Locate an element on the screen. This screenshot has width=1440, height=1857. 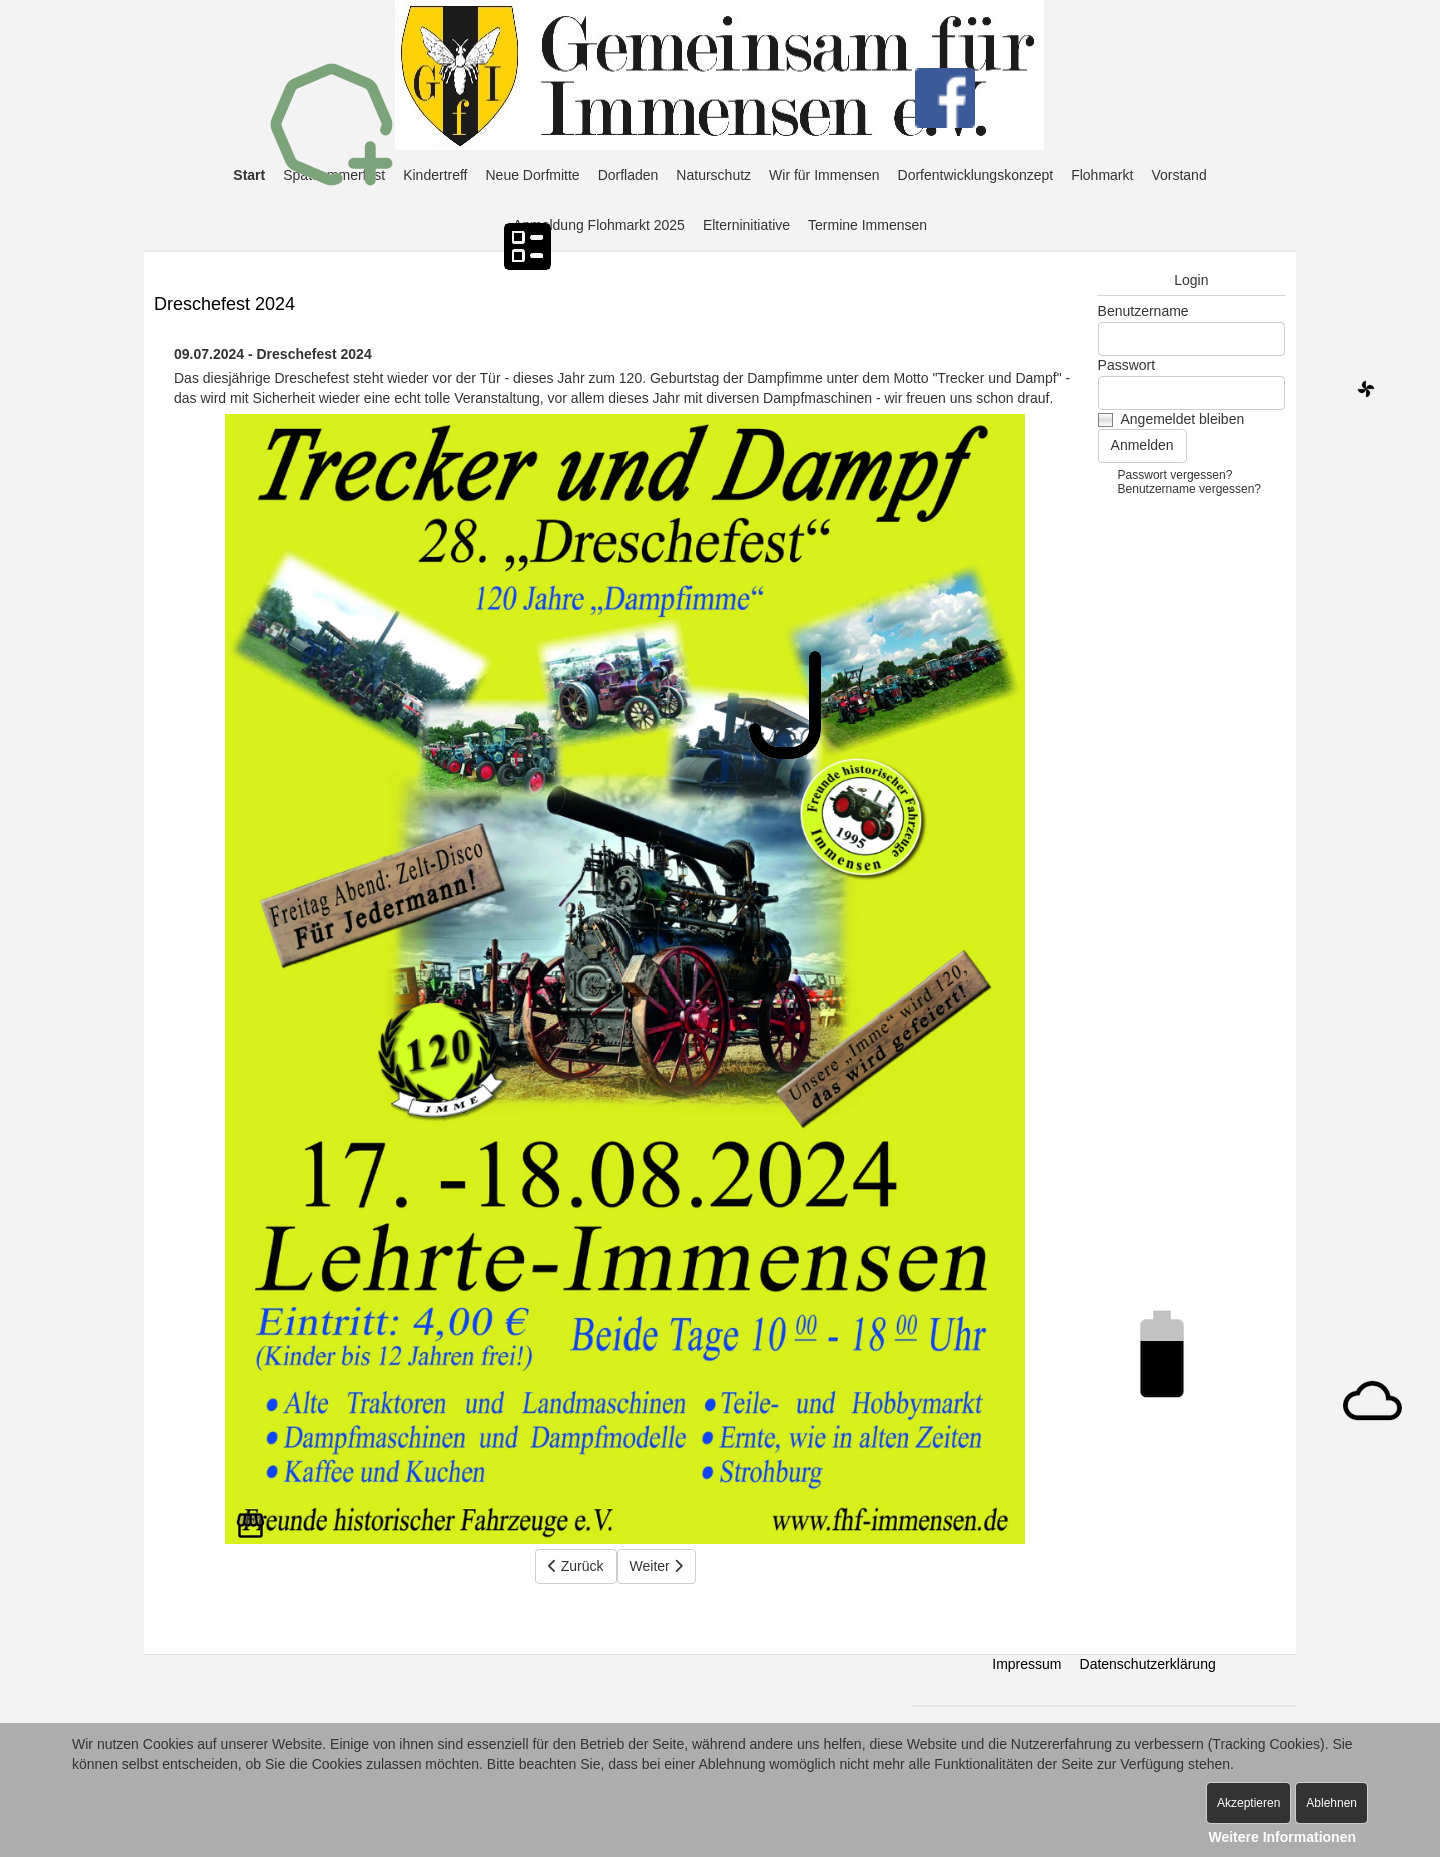
access toys or games section is located at coordinates (1366, 389).